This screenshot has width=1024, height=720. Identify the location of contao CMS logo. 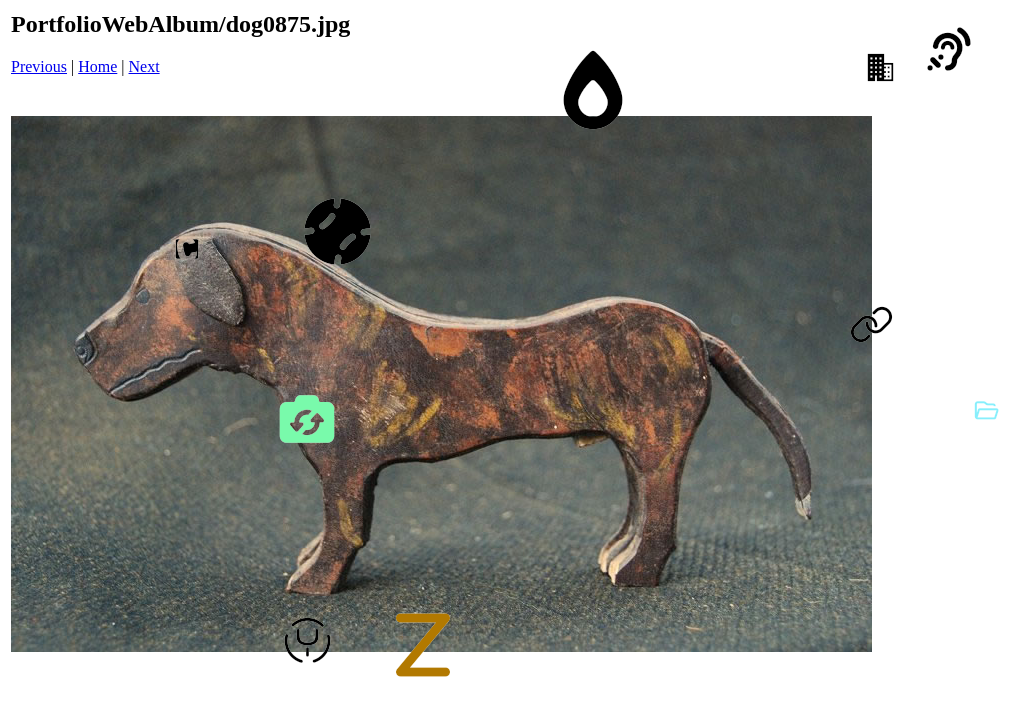
(187, 249).